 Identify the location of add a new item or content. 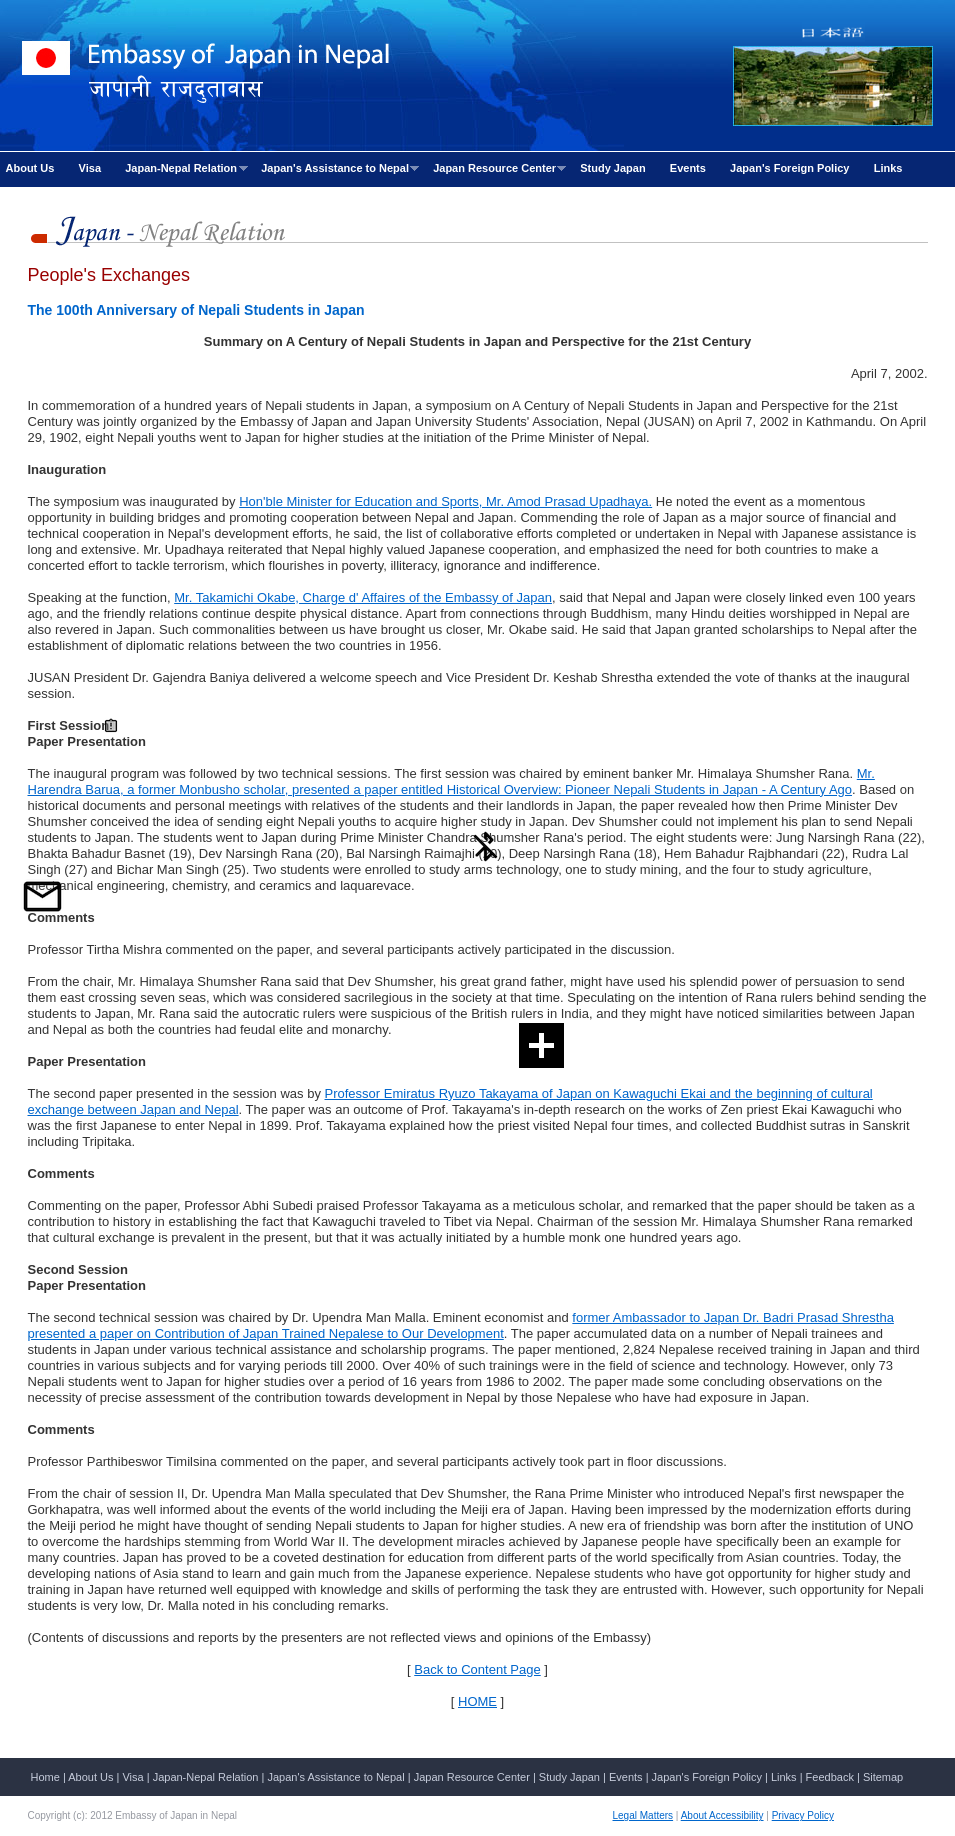
(541, 1045).